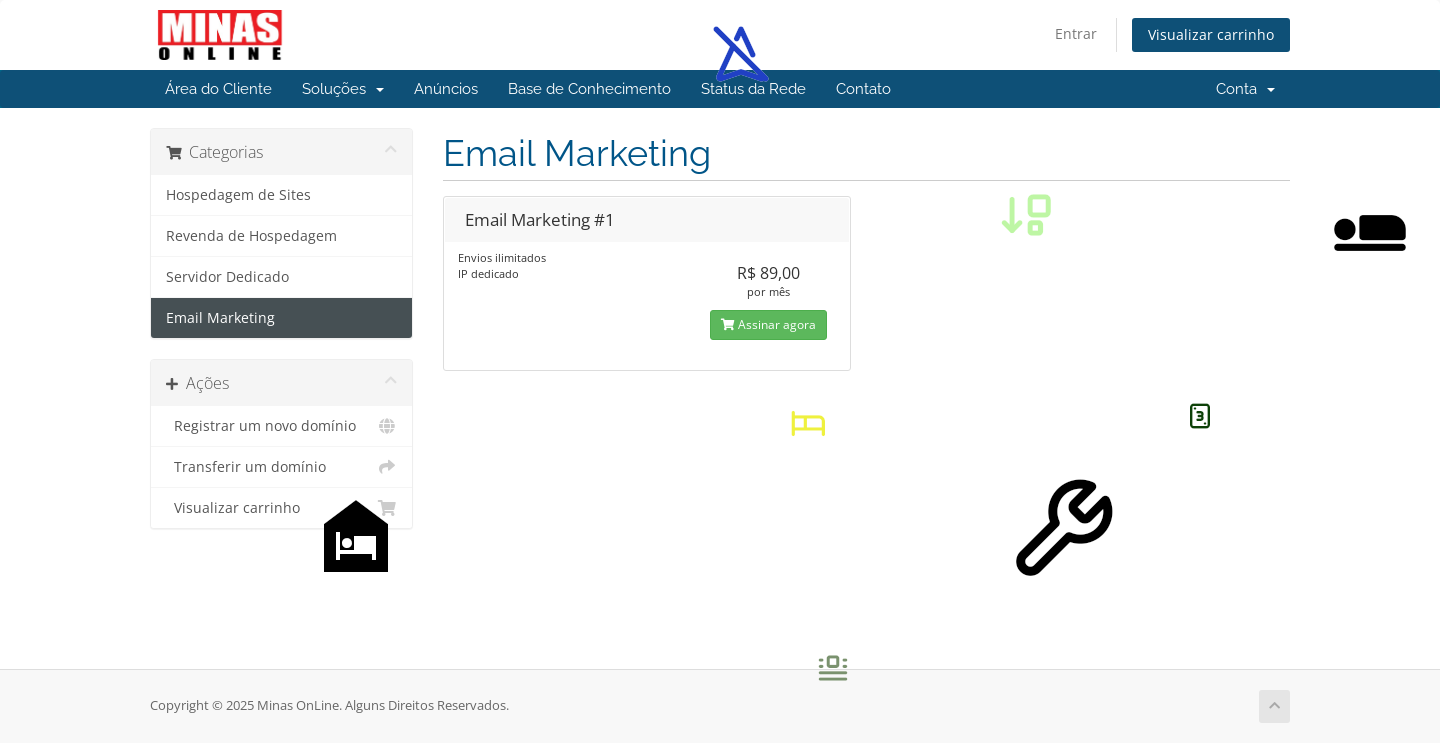  I want to click on select the 3 playing card, so click(1200, 416).